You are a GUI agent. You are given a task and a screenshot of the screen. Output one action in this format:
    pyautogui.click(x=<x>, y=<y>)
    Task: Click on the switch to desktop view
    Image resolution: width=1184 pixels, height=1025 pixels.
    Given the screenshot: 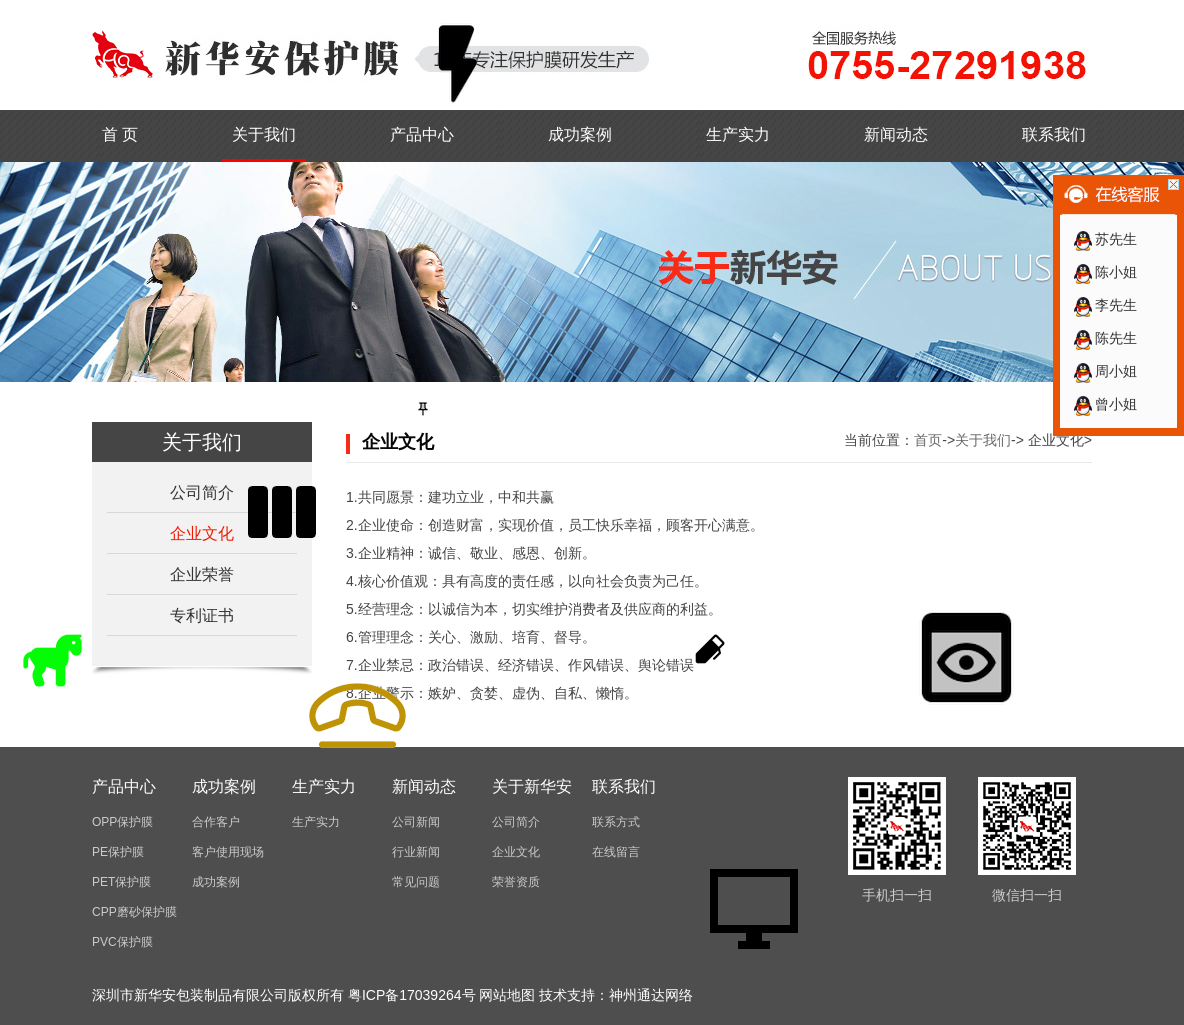 What is the action you would take?
    pyautogui.click(x=754, y=909)
    